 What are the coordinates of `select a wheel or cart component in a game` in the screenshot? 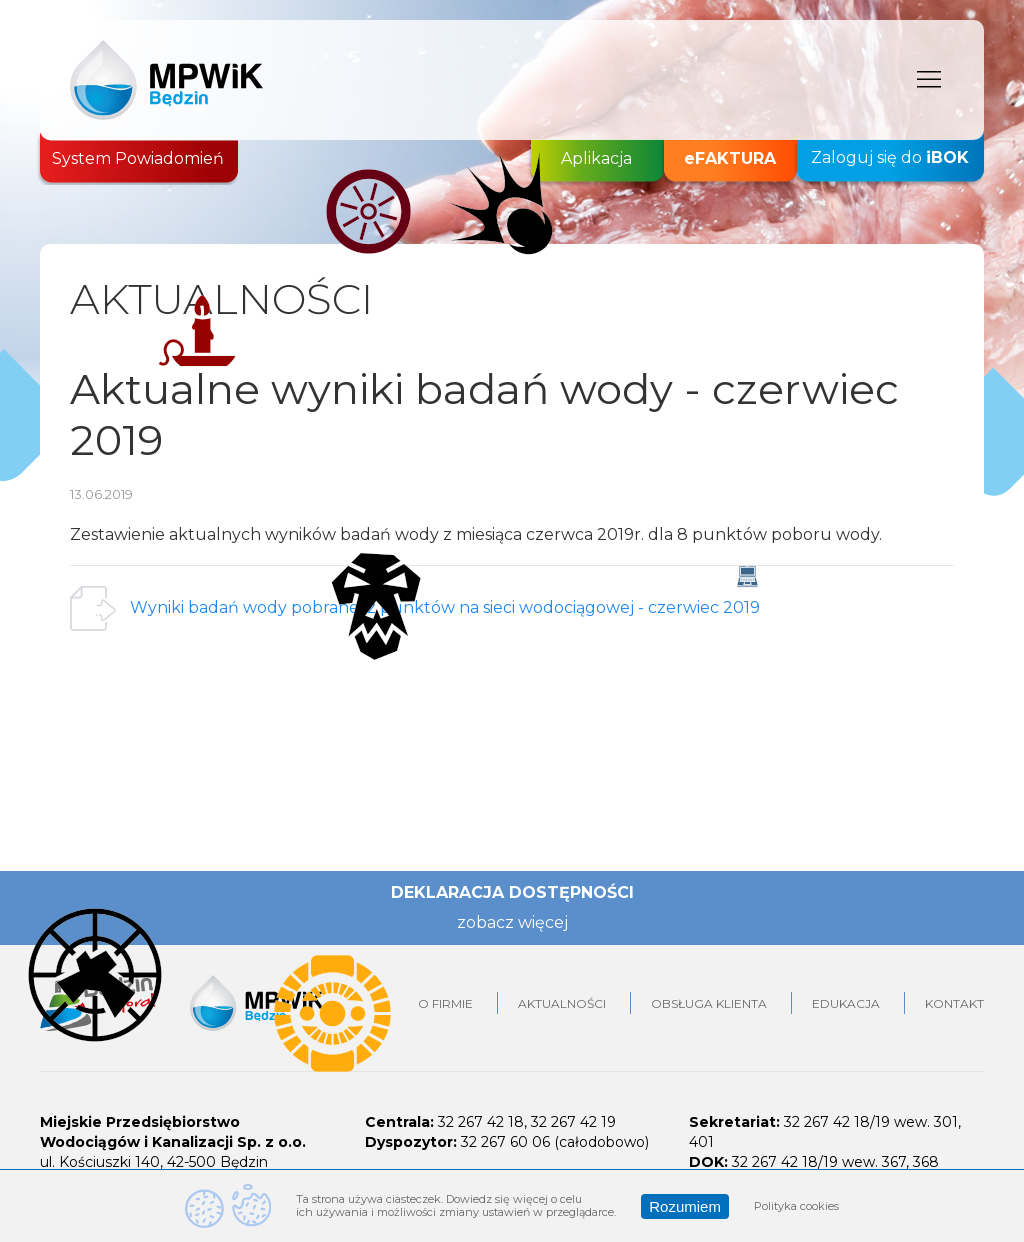 It's located at (368, 211).